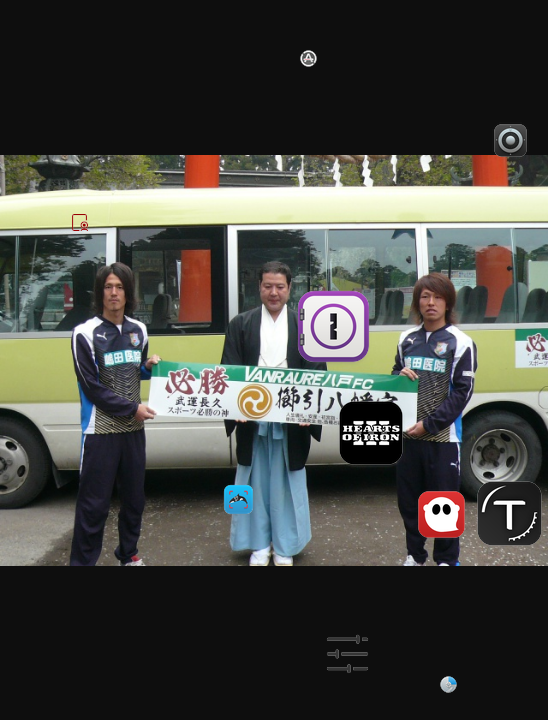 Image resolution: width=548 pixels, height=720 pixels. Describe the element at coordinates (441, 514) in the screenshot. I see `open ghostwriter app` at that location.